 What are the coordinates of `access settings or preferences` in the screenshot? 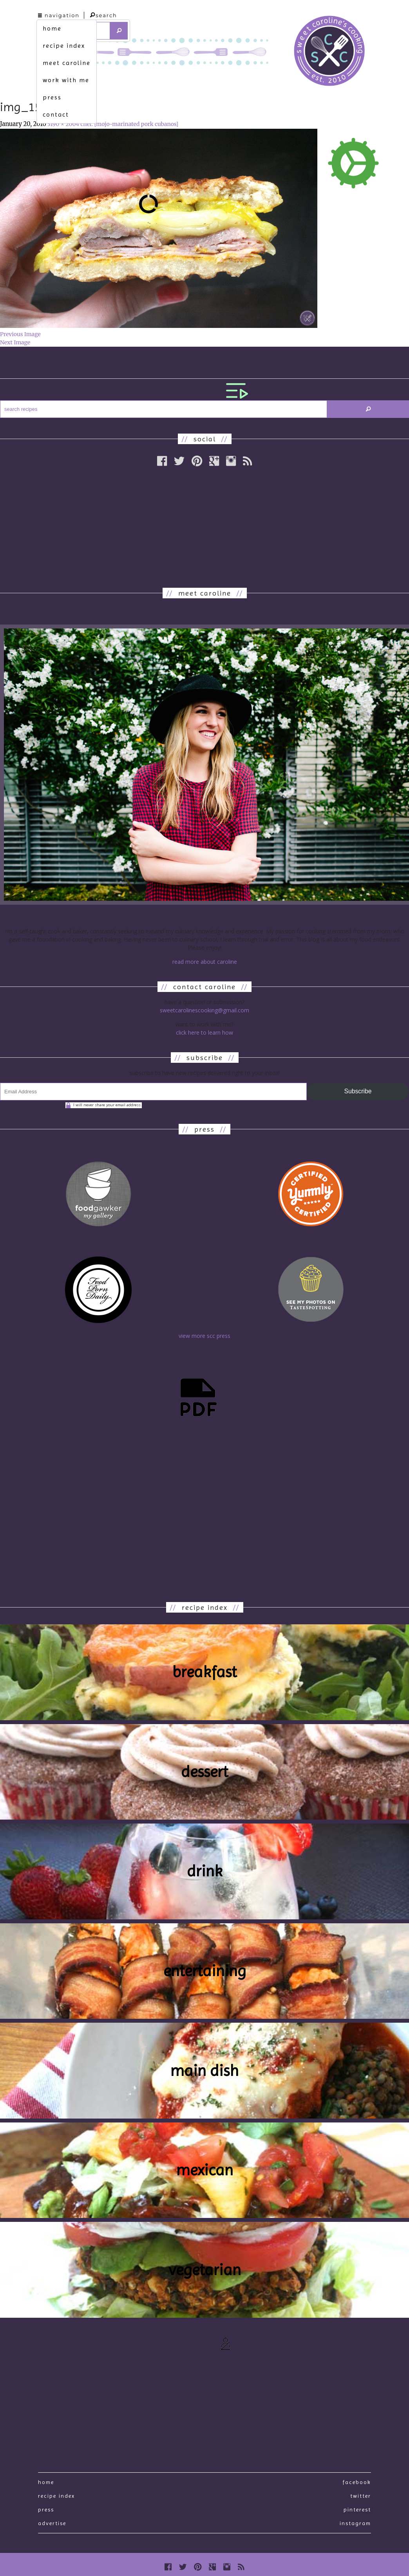 It's located at (353, 163).